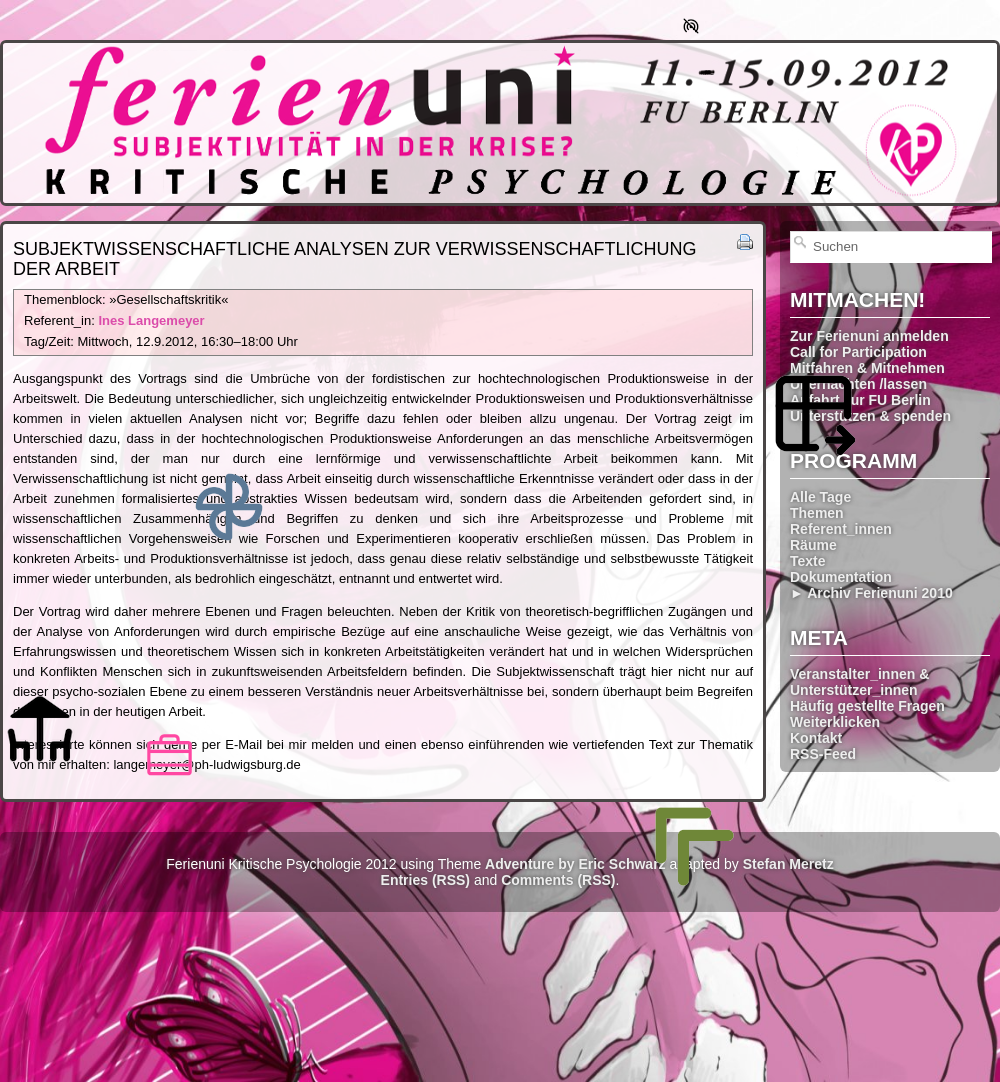  What do you see at coordinates (813, 413) in the screenshot?
I see `export table data to external file` at bounding box center [813, 413].